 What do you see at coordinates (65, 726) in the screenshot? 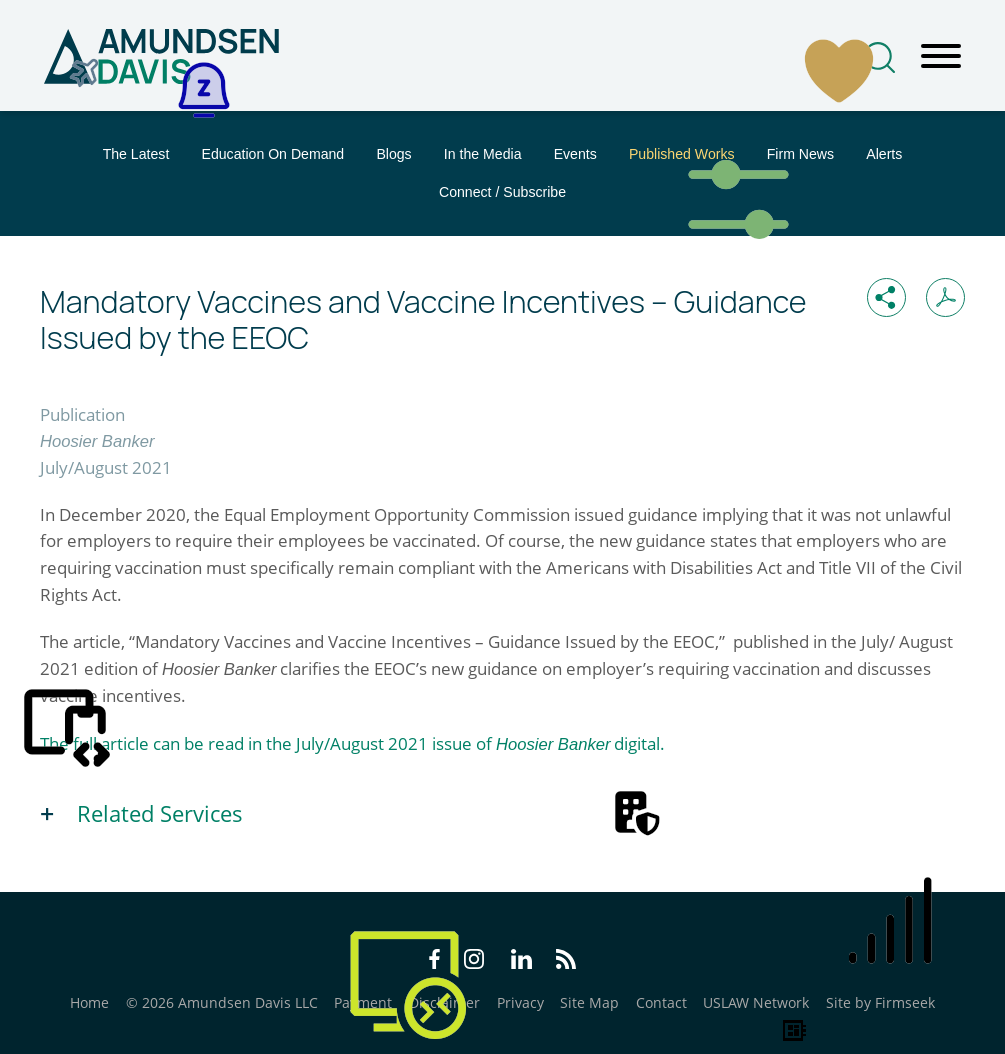
I see `access developer tools across devices` at bounding box center [65, 726].